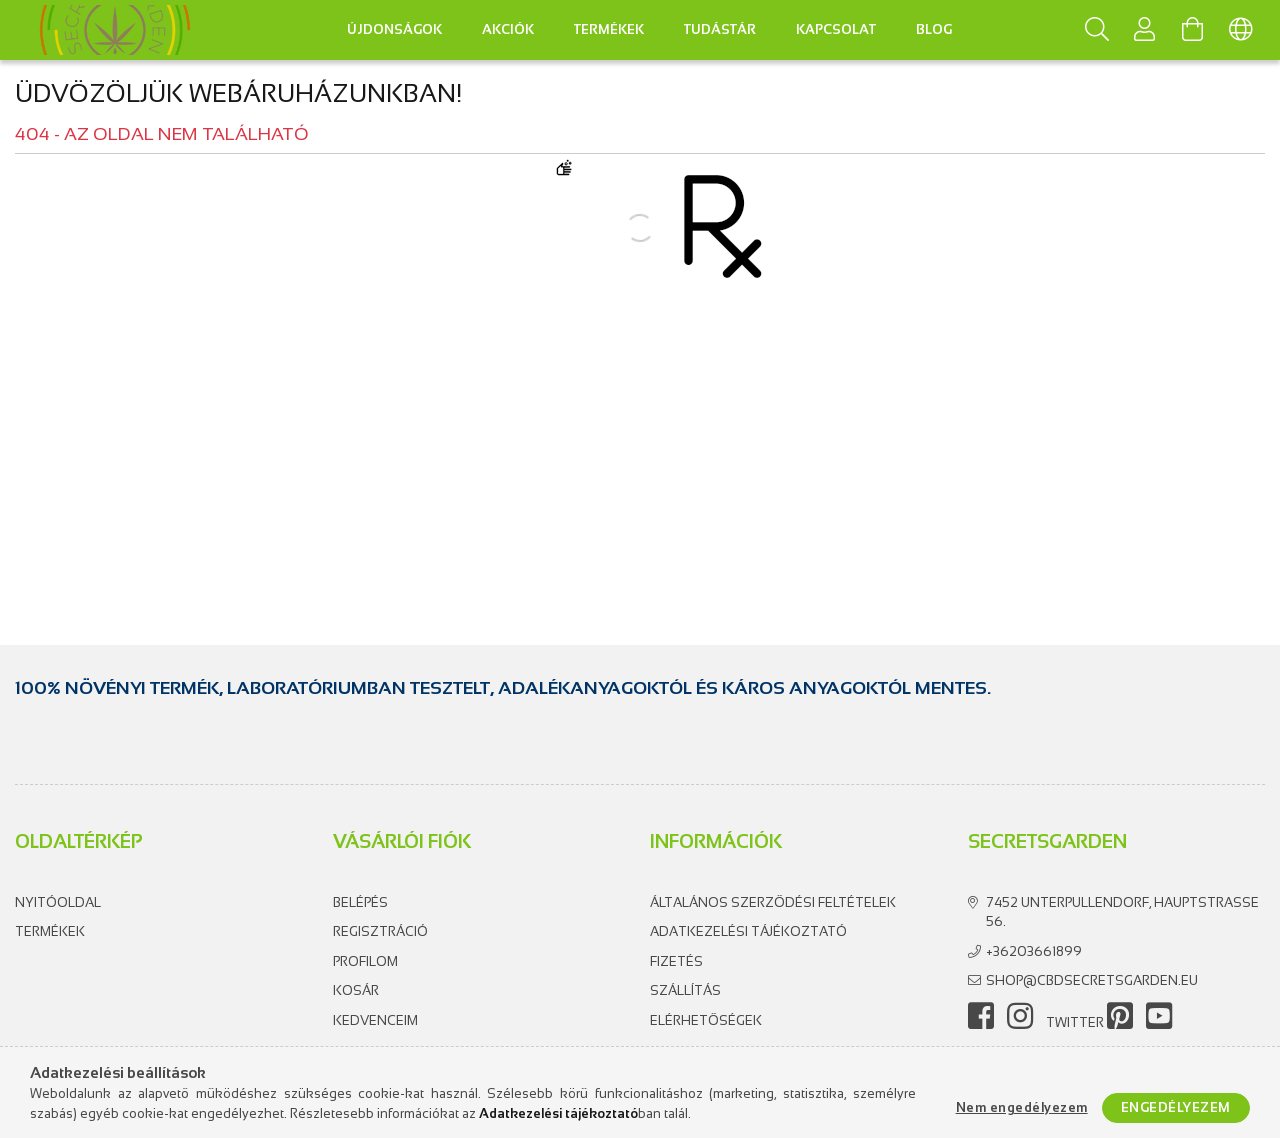 The image size is (1280, 1138). What do you see at coordinates (564, 167) in the screenshot?
I see `wash hands or hygiene reminder` at bounding box center [564, 167].